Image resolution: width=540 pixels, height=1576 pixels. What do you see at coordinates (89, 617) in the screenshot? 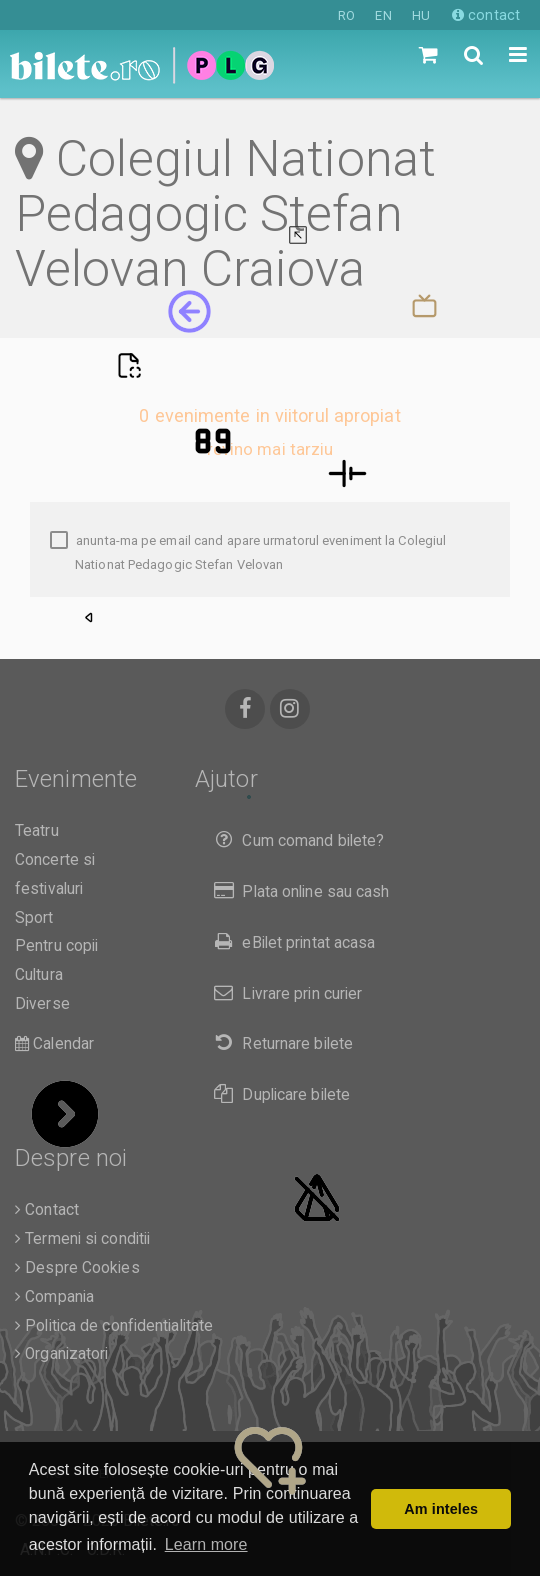
I see `go back to the previous screen` at bounding box center [89, 617].